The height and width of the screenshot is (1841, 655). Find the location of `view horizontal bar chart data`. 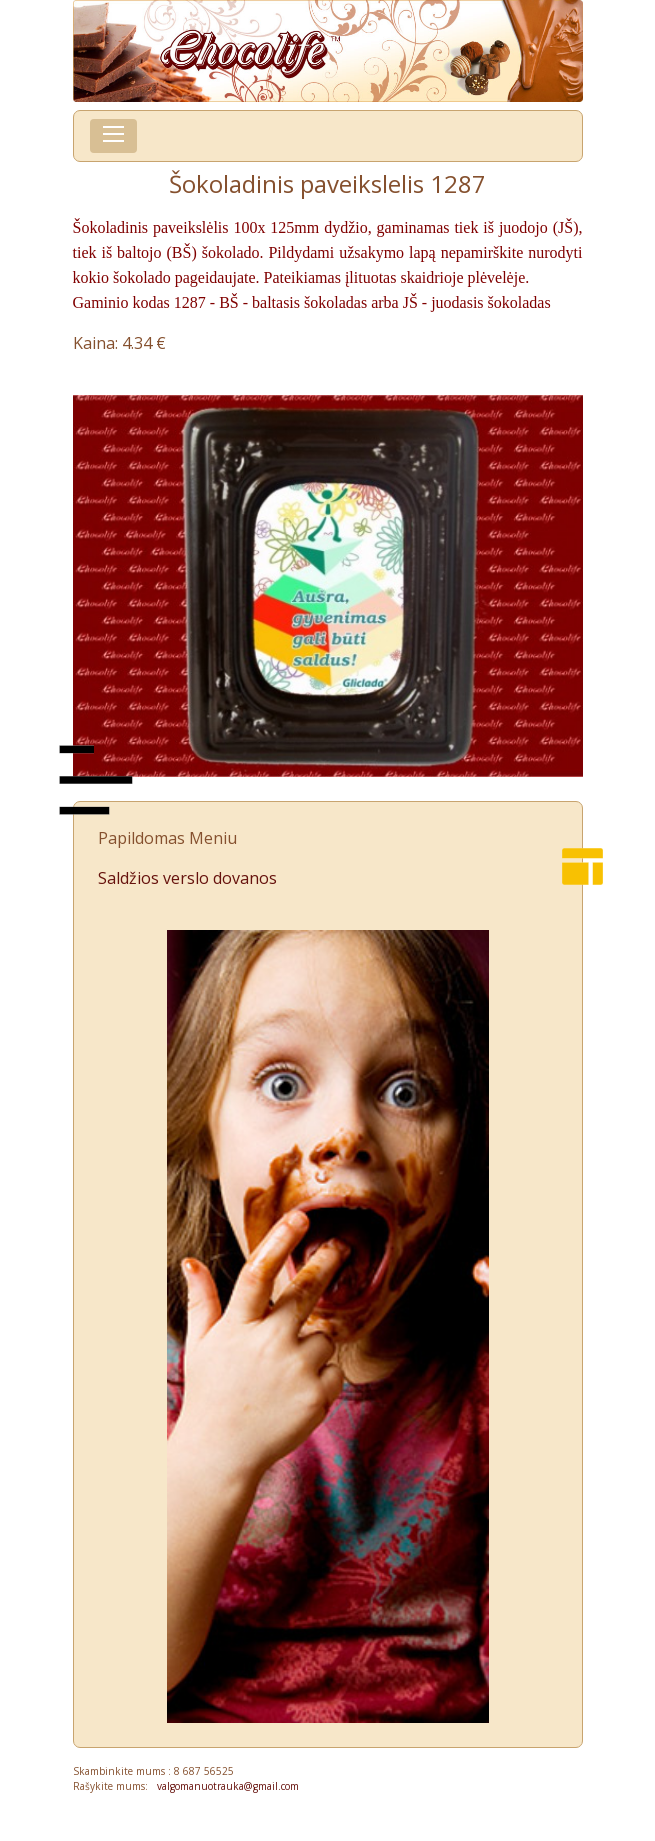

view horizontal bar chart data is located at coordinates (94, 780).